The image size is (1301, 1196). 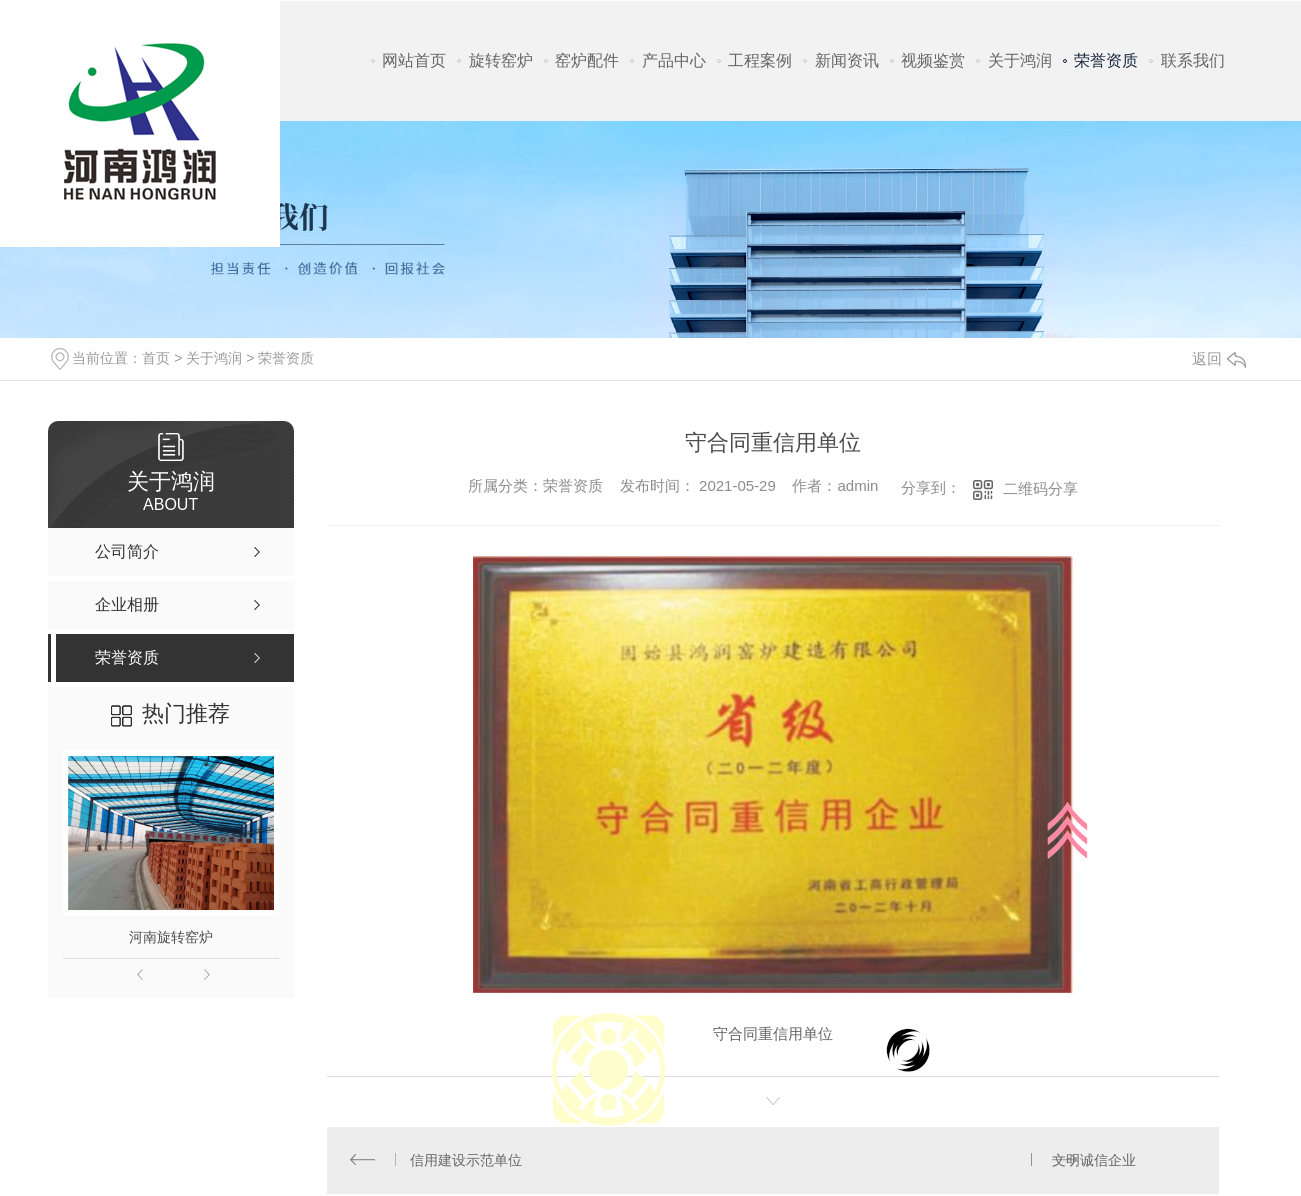 What do you see at coordinates (908, 1050) in the screenshot?
I see `indicates sound or audio resonance effect` at bounding box center [908, 1050].